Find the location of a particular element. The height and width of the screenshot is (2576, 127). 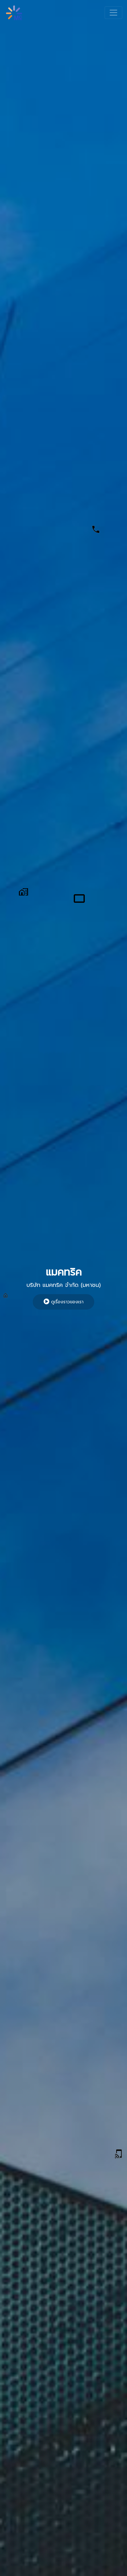

navigate to home screen is located at coordinates (5, 1295).